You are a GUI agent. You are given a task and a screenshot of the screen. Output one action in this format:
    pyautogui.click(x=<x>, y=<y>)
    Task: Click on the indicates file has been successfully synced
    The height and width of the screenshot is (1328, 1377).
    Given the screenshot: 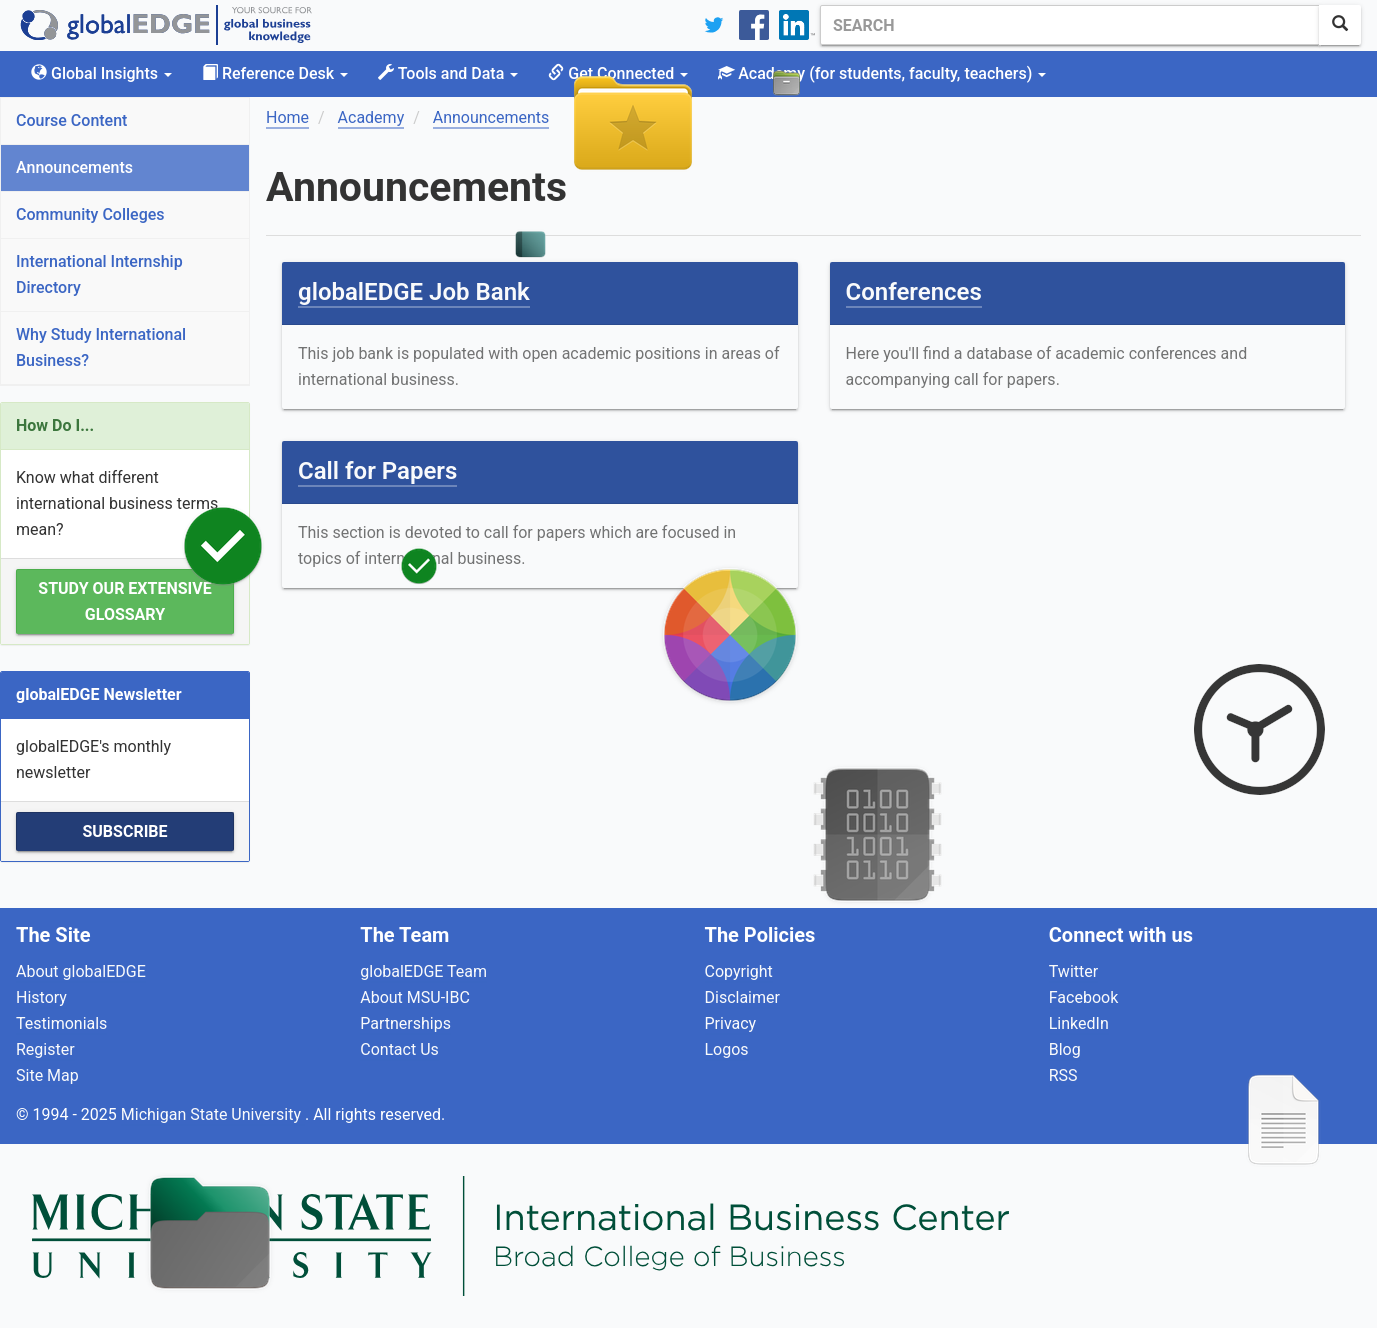 What is the action you would take?
    pyautogui.click(x=419, y=566)
    